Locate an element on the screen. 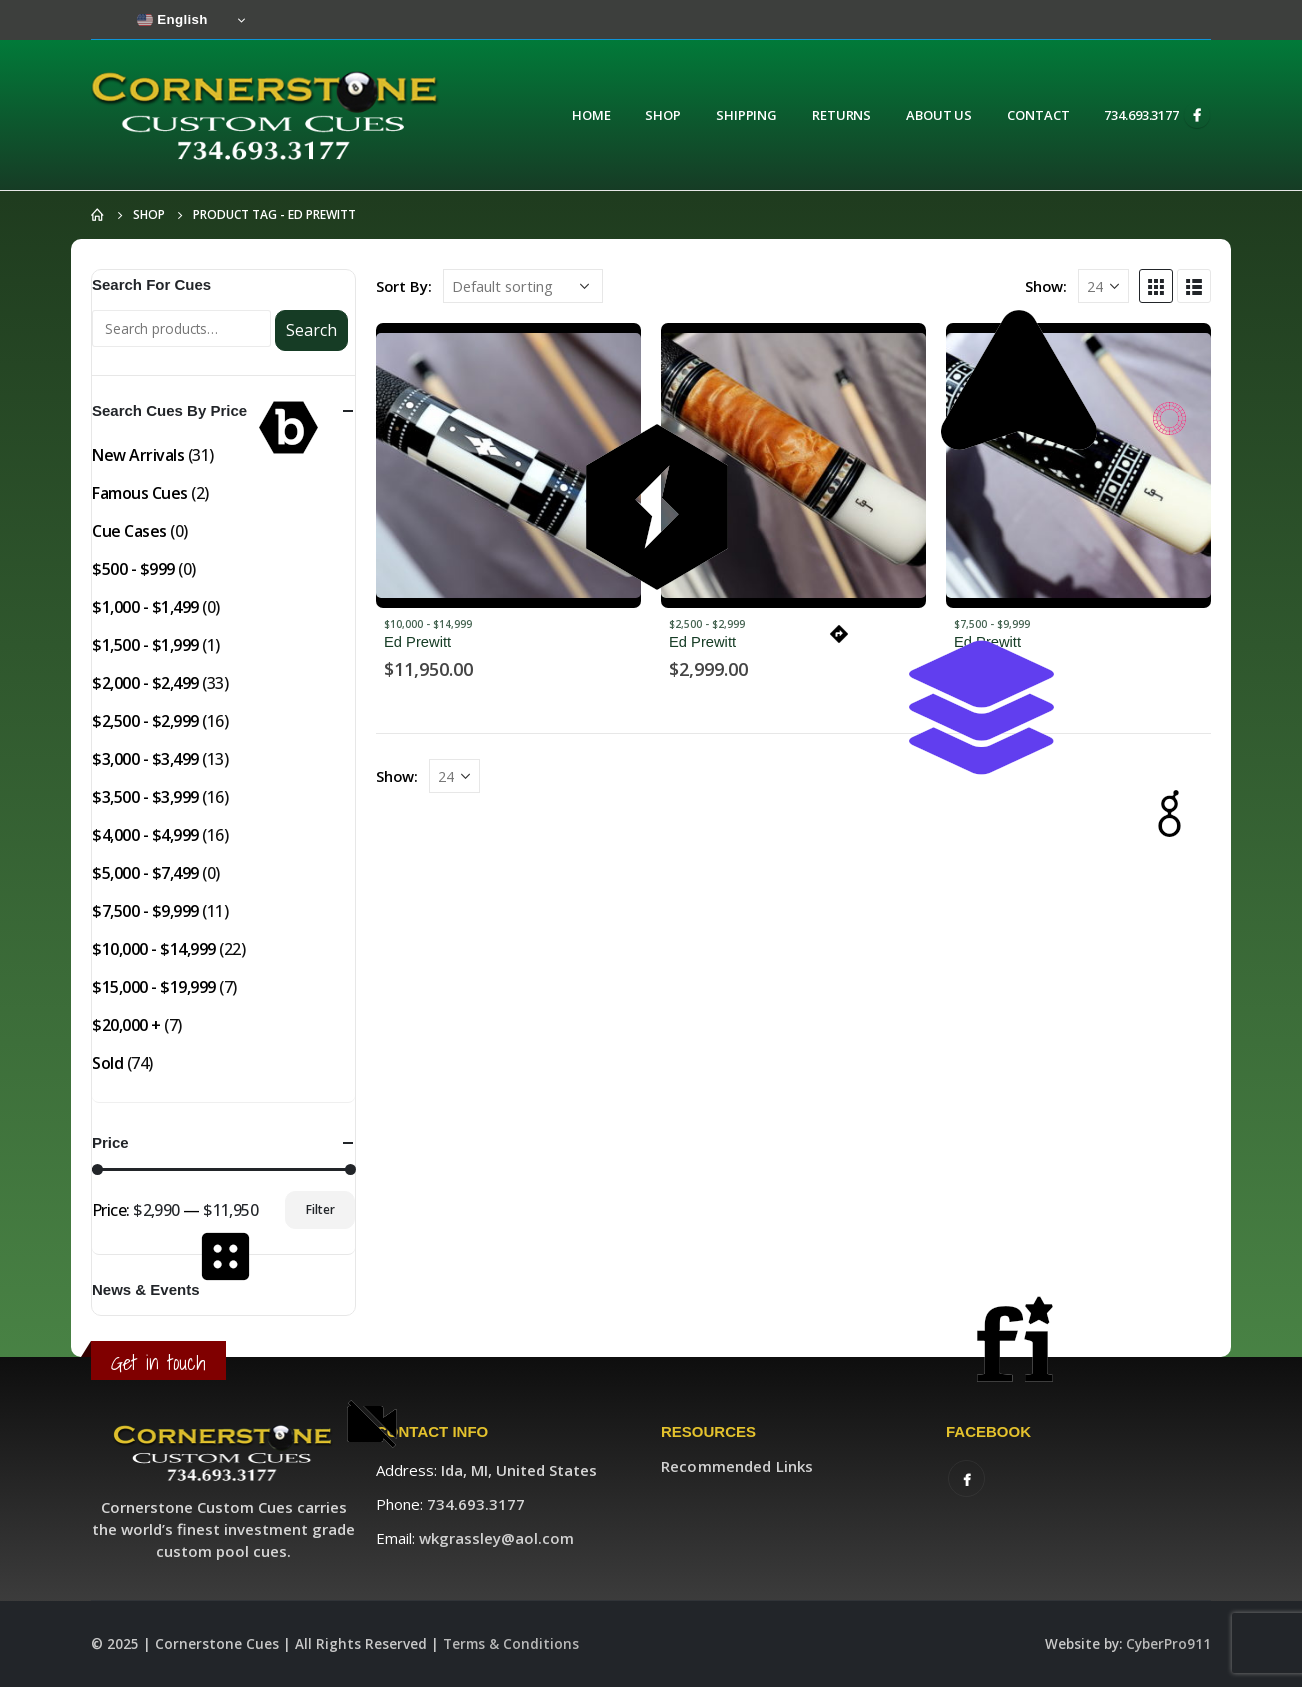  spaceship brand logo is located at coordinates (1019, 380).